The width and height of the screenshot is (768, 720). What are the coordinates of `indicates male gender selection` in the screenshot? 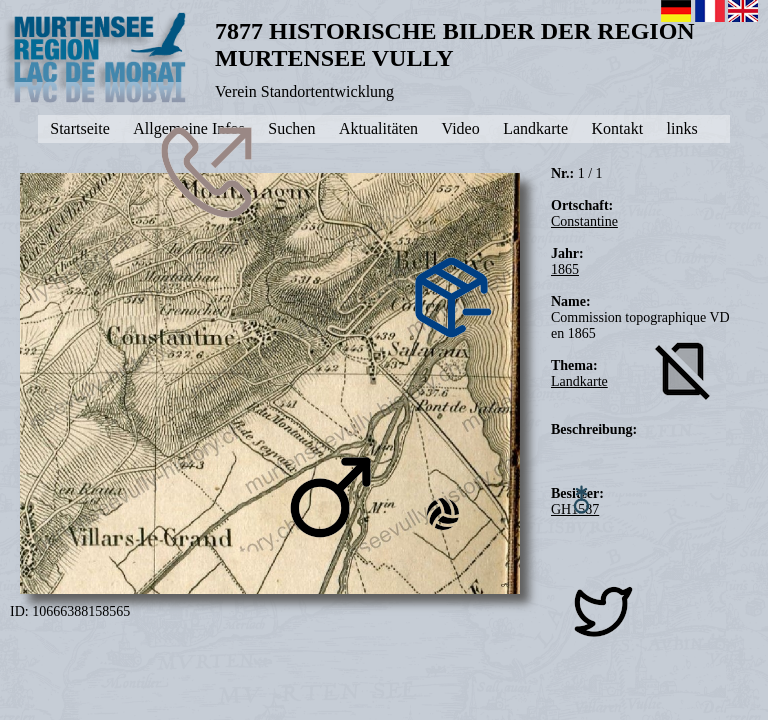 It's located at (328, 499).